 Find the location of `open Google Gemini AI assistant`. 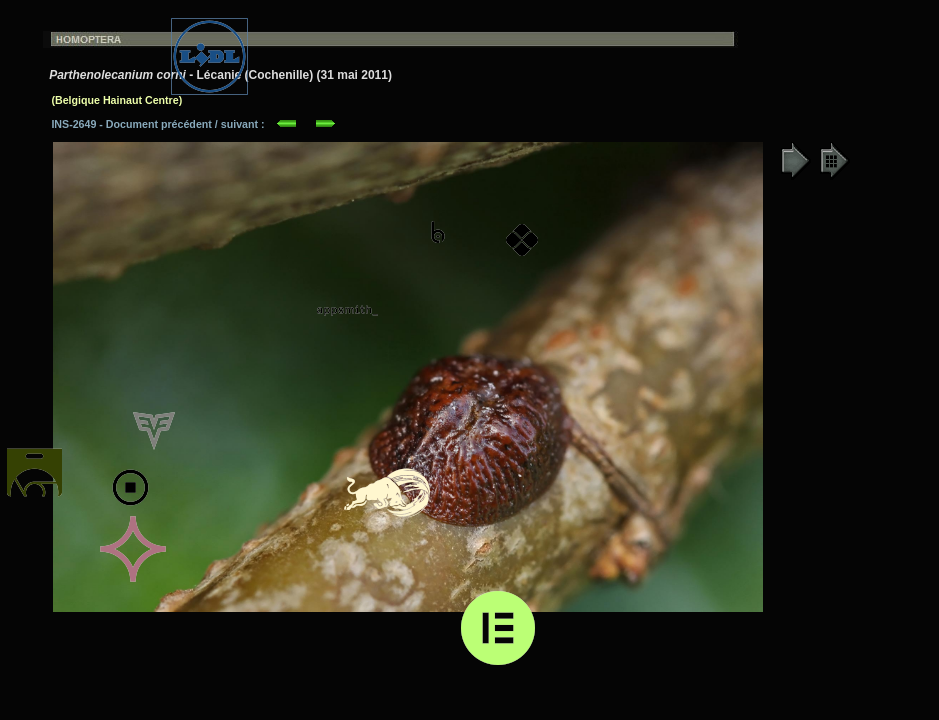

open Google Gemini AI assistant is located at coordinates (133, 549).